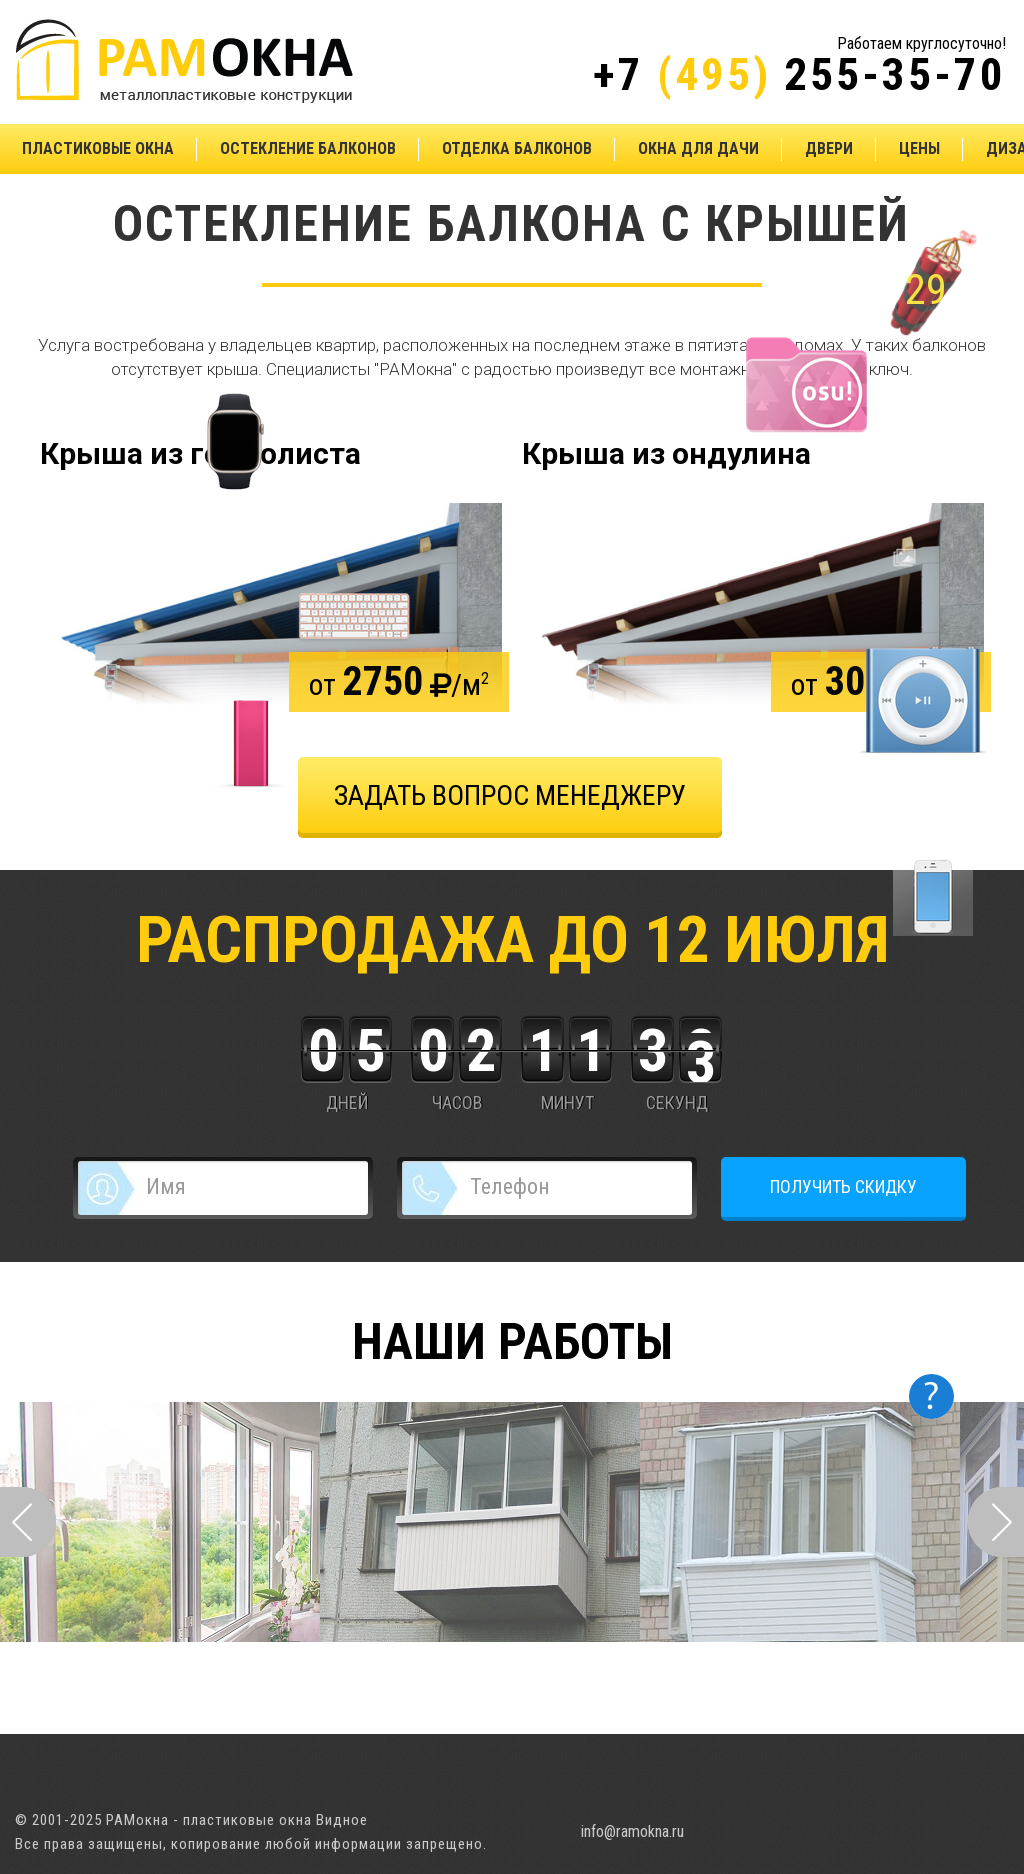 Image resolution: width=1024 pixels, height=1874 pixels. I want to click on indicates help or additional information is available, so click(930, 1395).